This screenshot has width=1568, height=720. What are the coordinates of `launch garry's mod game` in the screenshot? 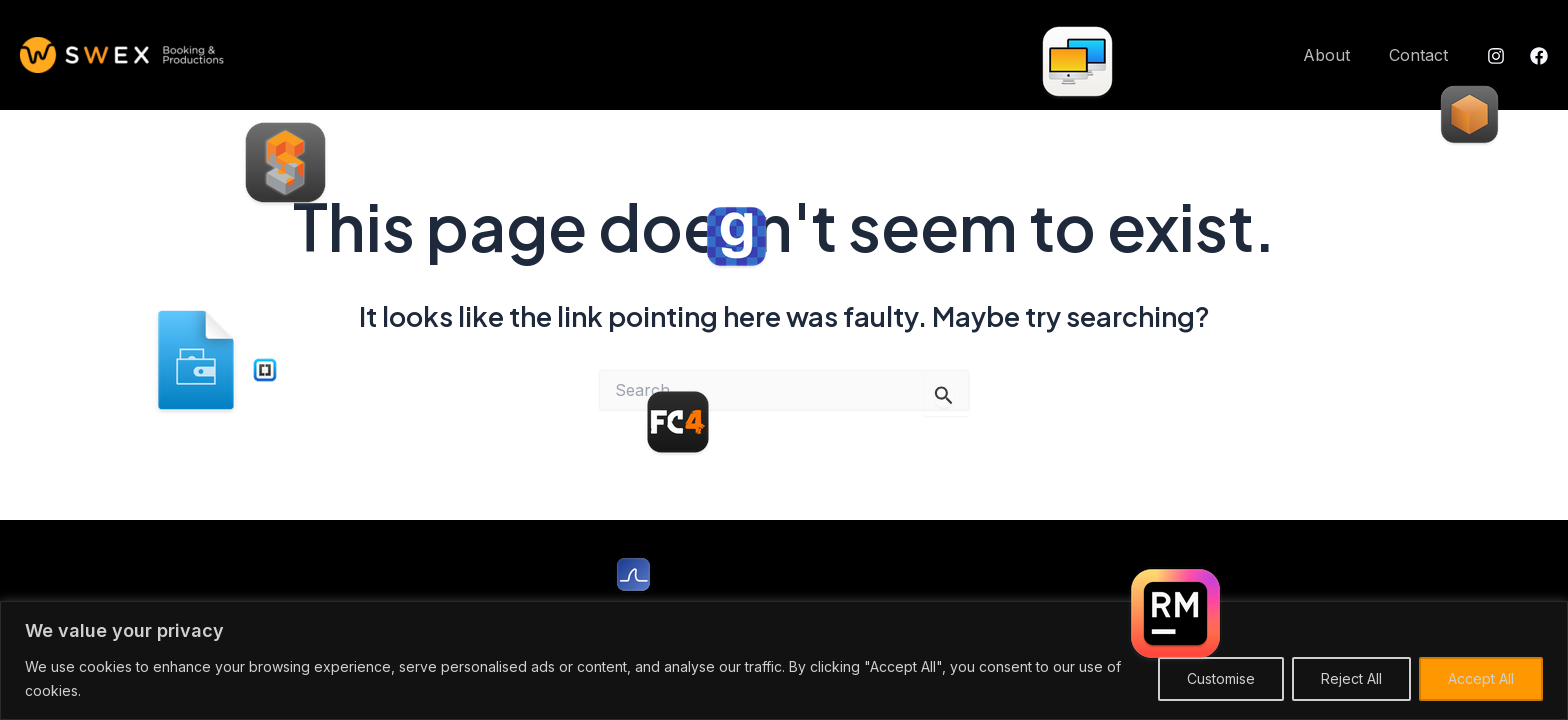 It's located at (736, 236).